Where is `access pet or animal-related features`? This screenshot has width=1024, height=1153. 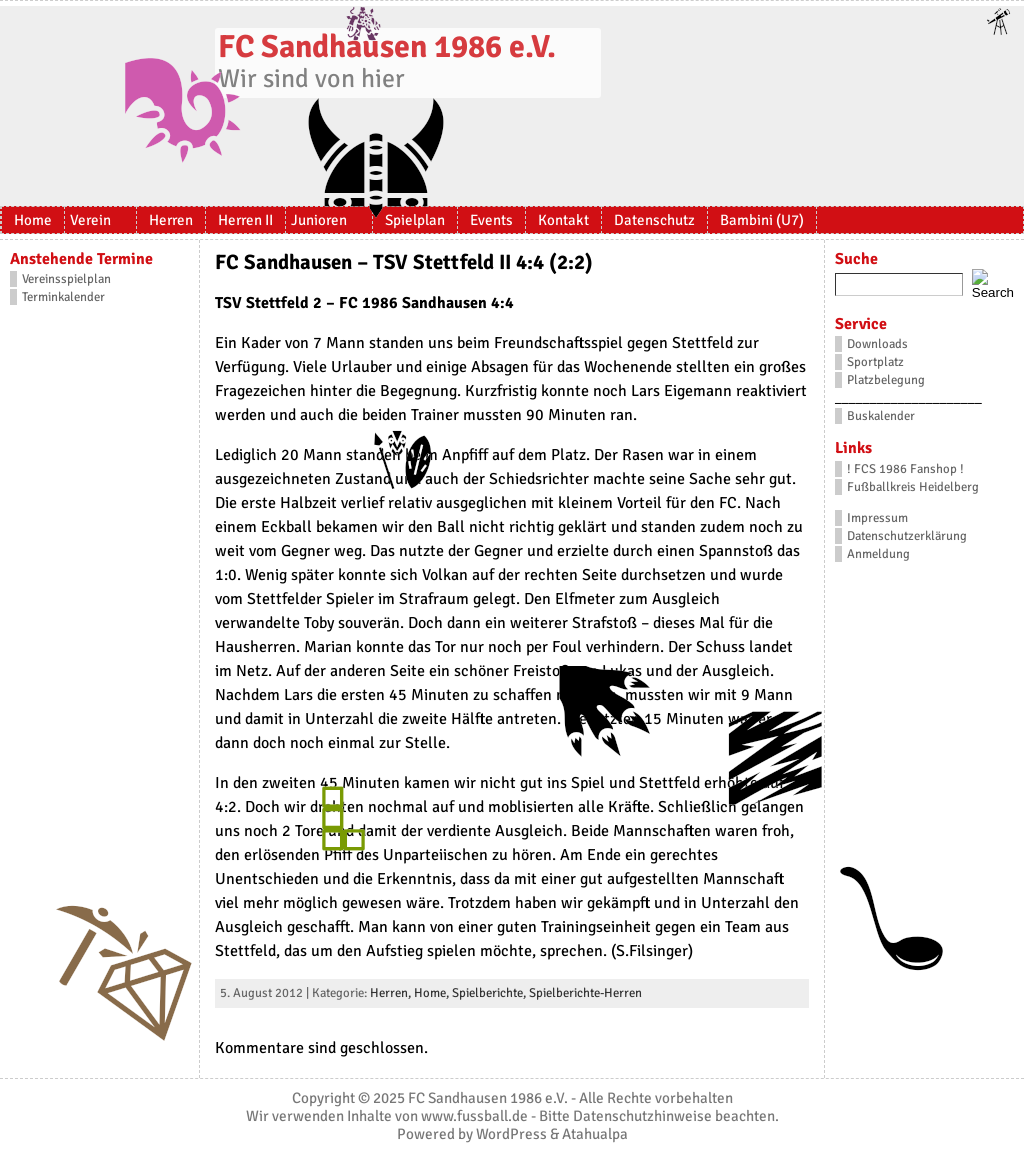
access pet or animal-related features is located at coordinates (605, 711).